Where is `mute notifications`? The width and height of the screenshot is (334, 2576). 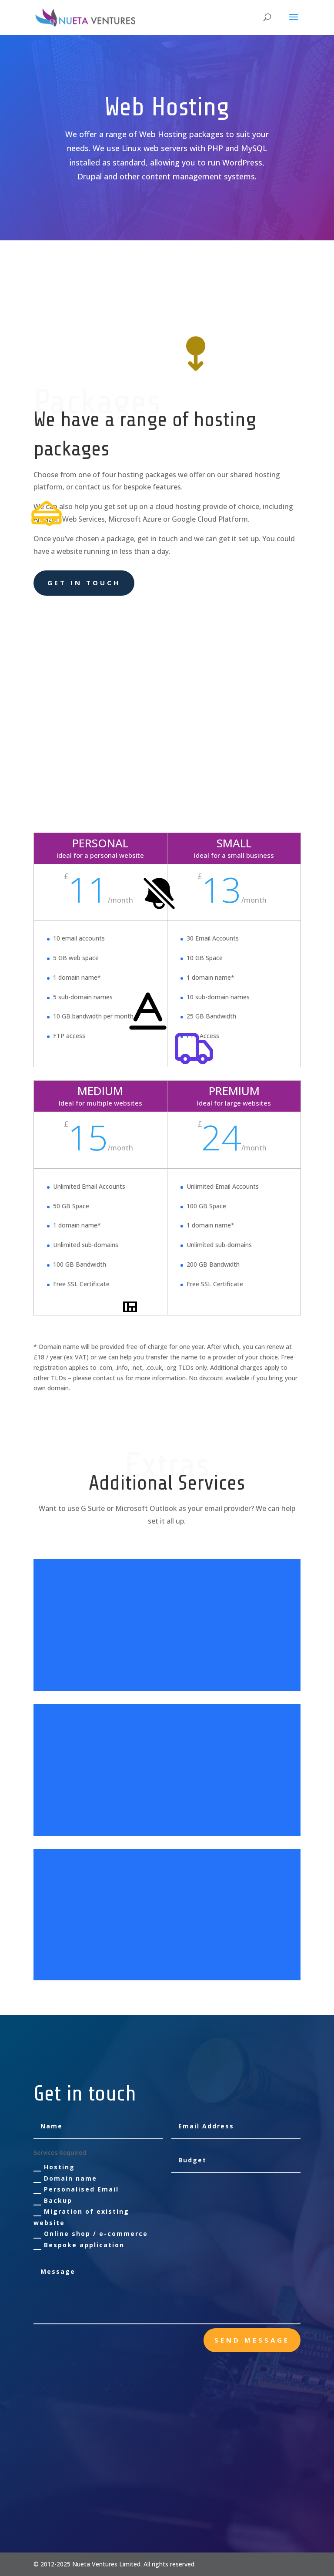
mute notifications is located at coordinates (159, 894).